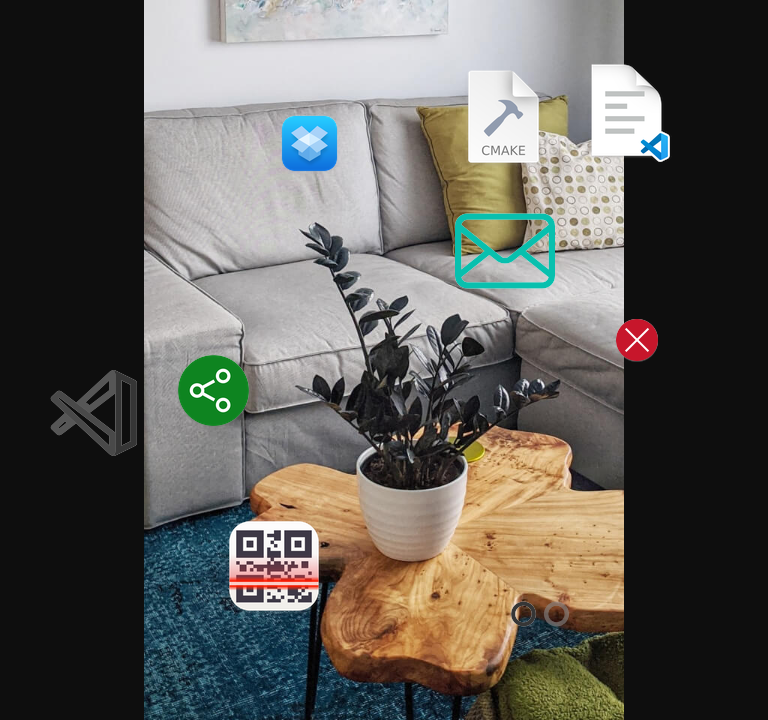 Image resolution: width=768 pixels, height=720 pixels. Describe the element at coordinates (626, 112) in the screenshot. I see `open a file in Visual Studio Code` at that location.